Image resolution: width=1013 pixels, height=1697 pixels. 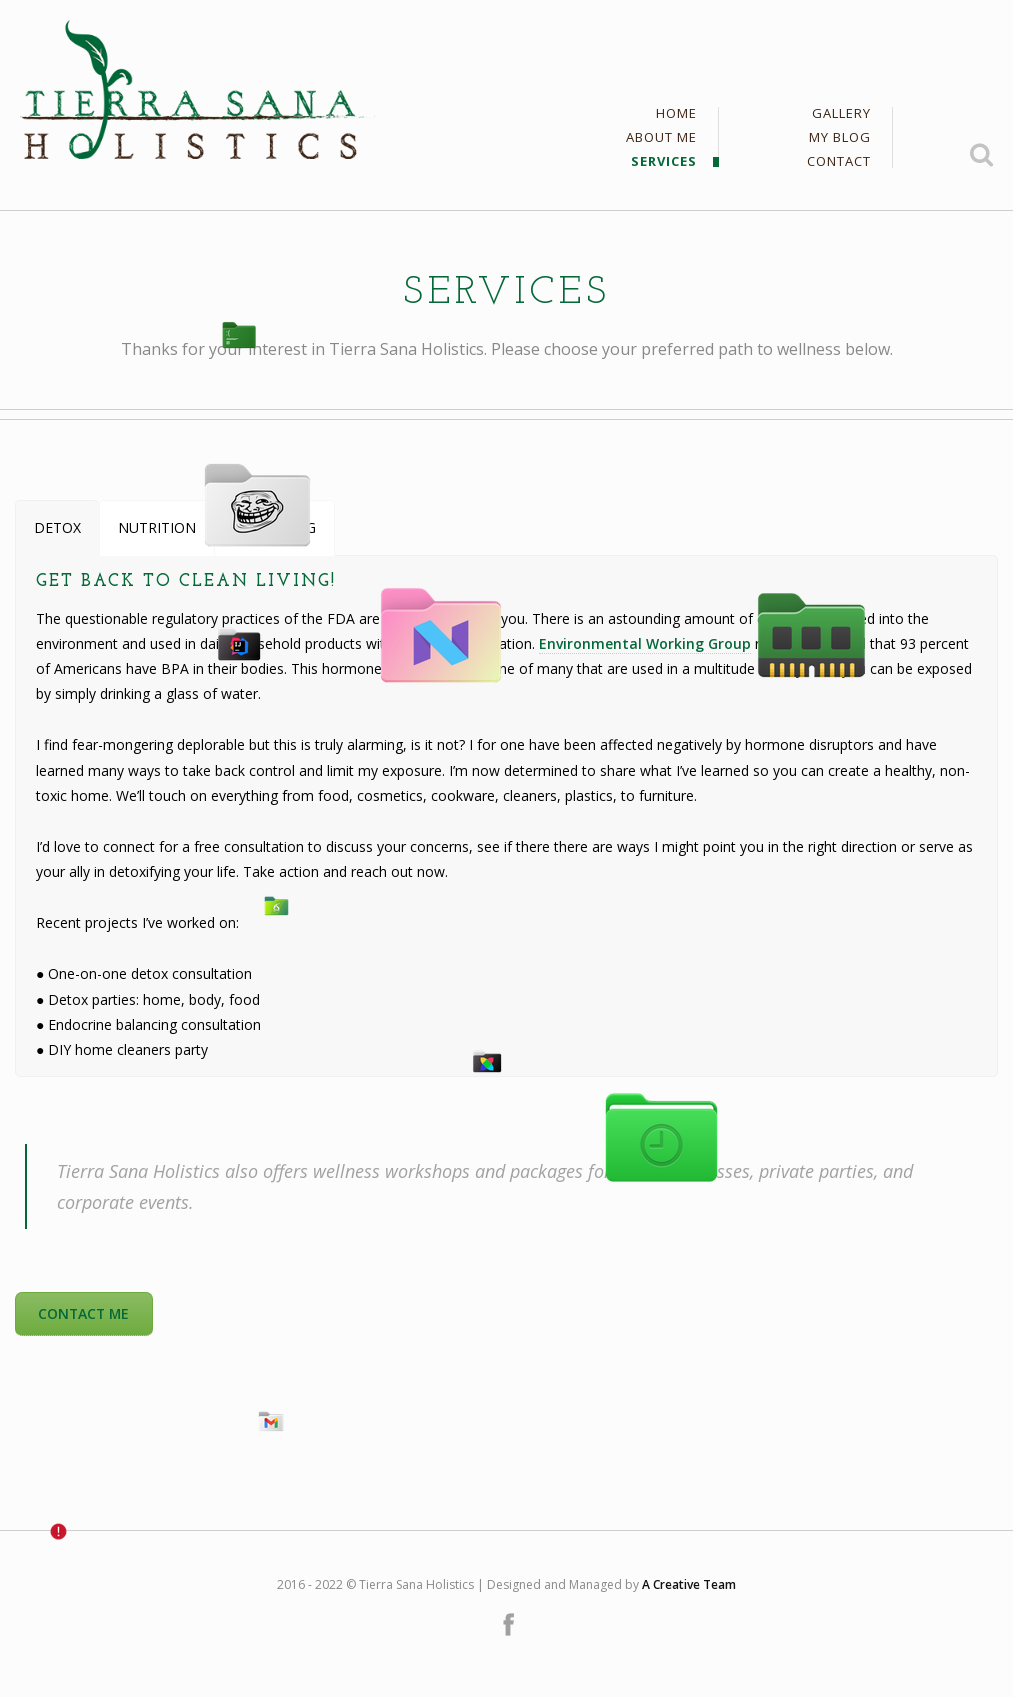 I want to click on open folder containing IntelliJ IDEA projects, so click(x=239, y=645).